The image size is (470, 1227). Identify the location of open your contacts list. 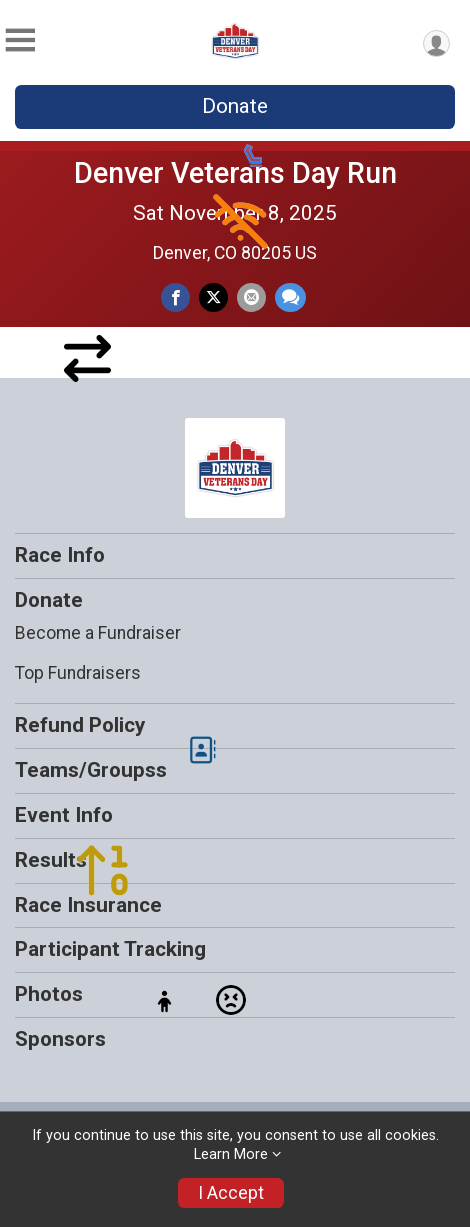
(202, 750).